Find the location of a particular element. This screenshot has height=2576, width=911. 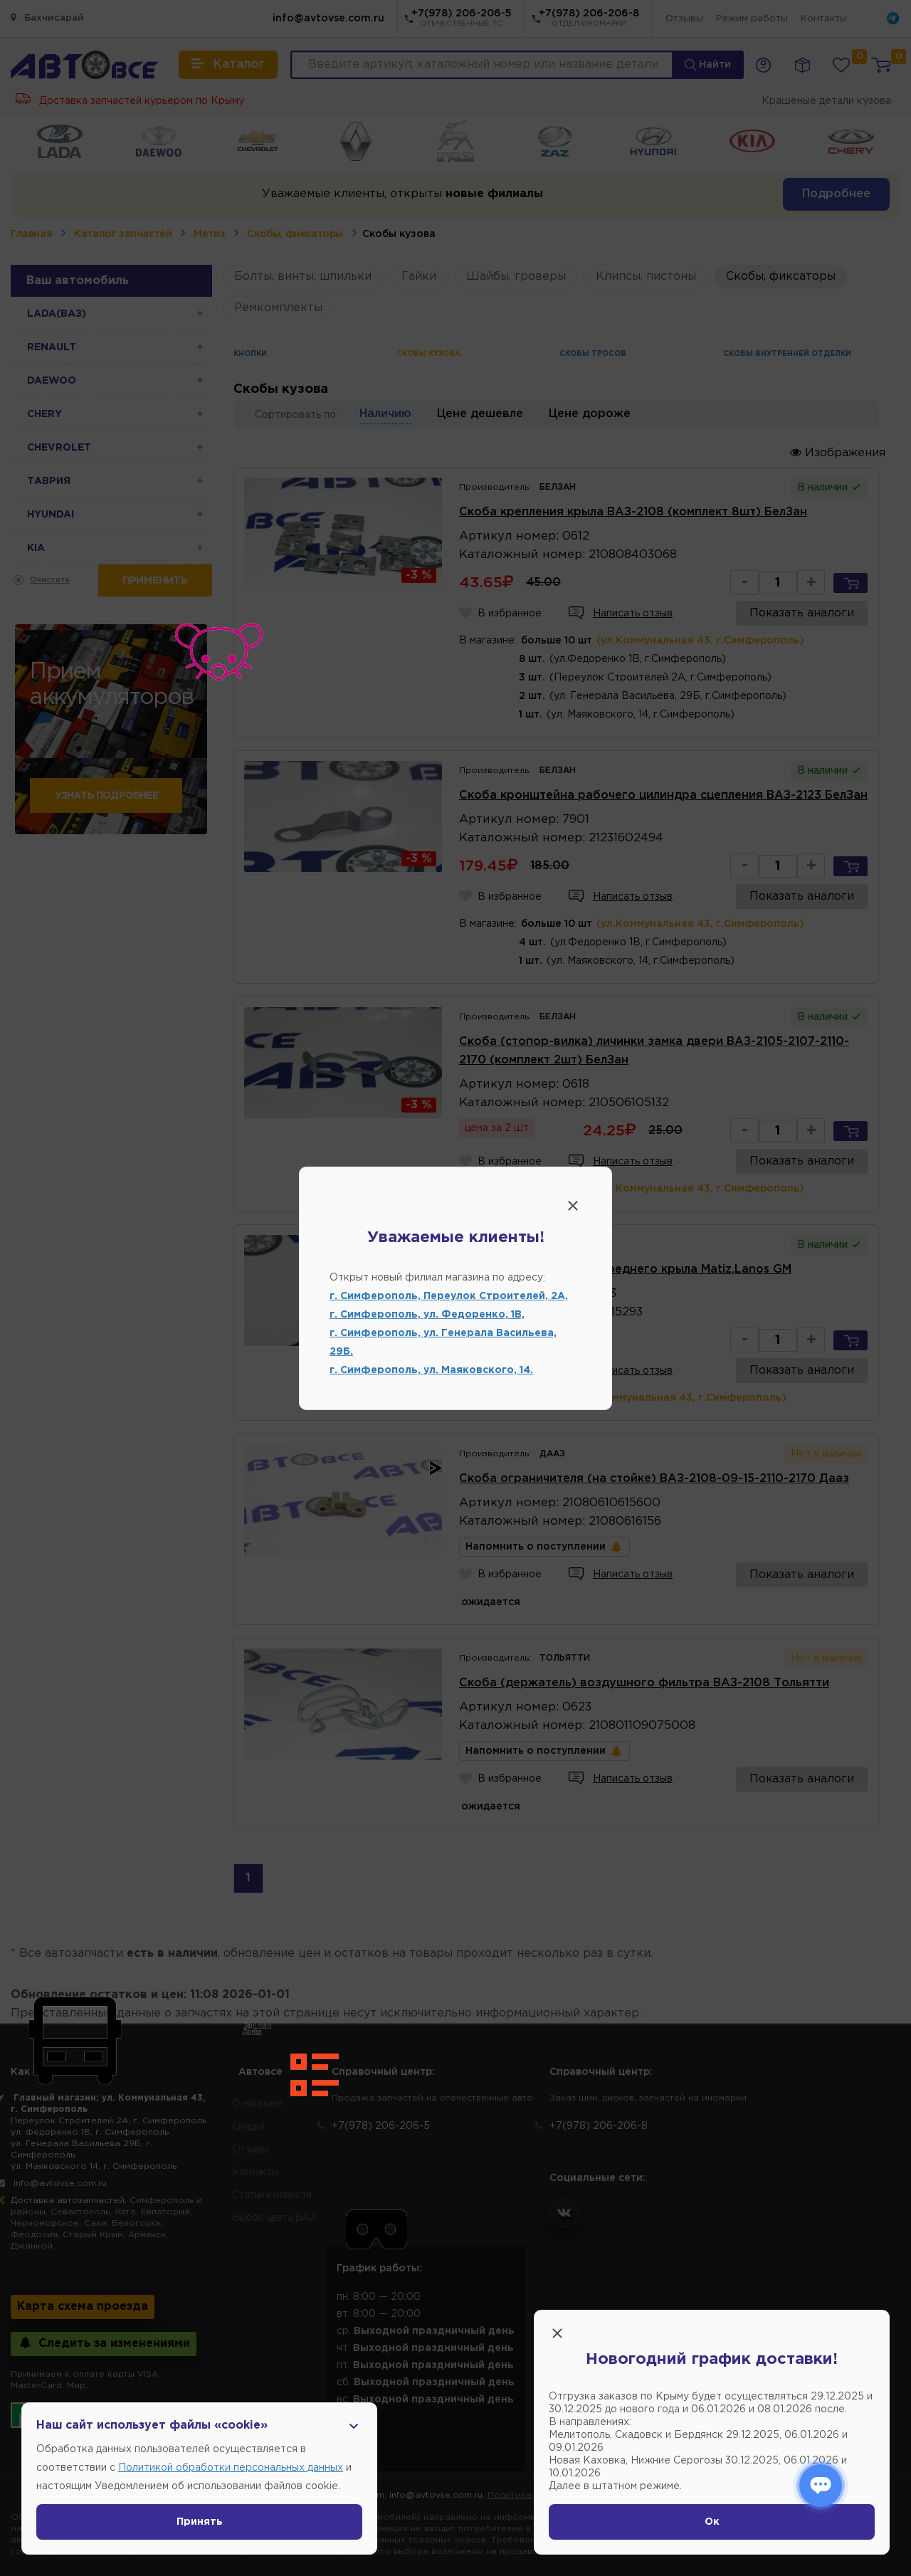

view completed tasks in a checklist is located at coordinates (315, 2075).